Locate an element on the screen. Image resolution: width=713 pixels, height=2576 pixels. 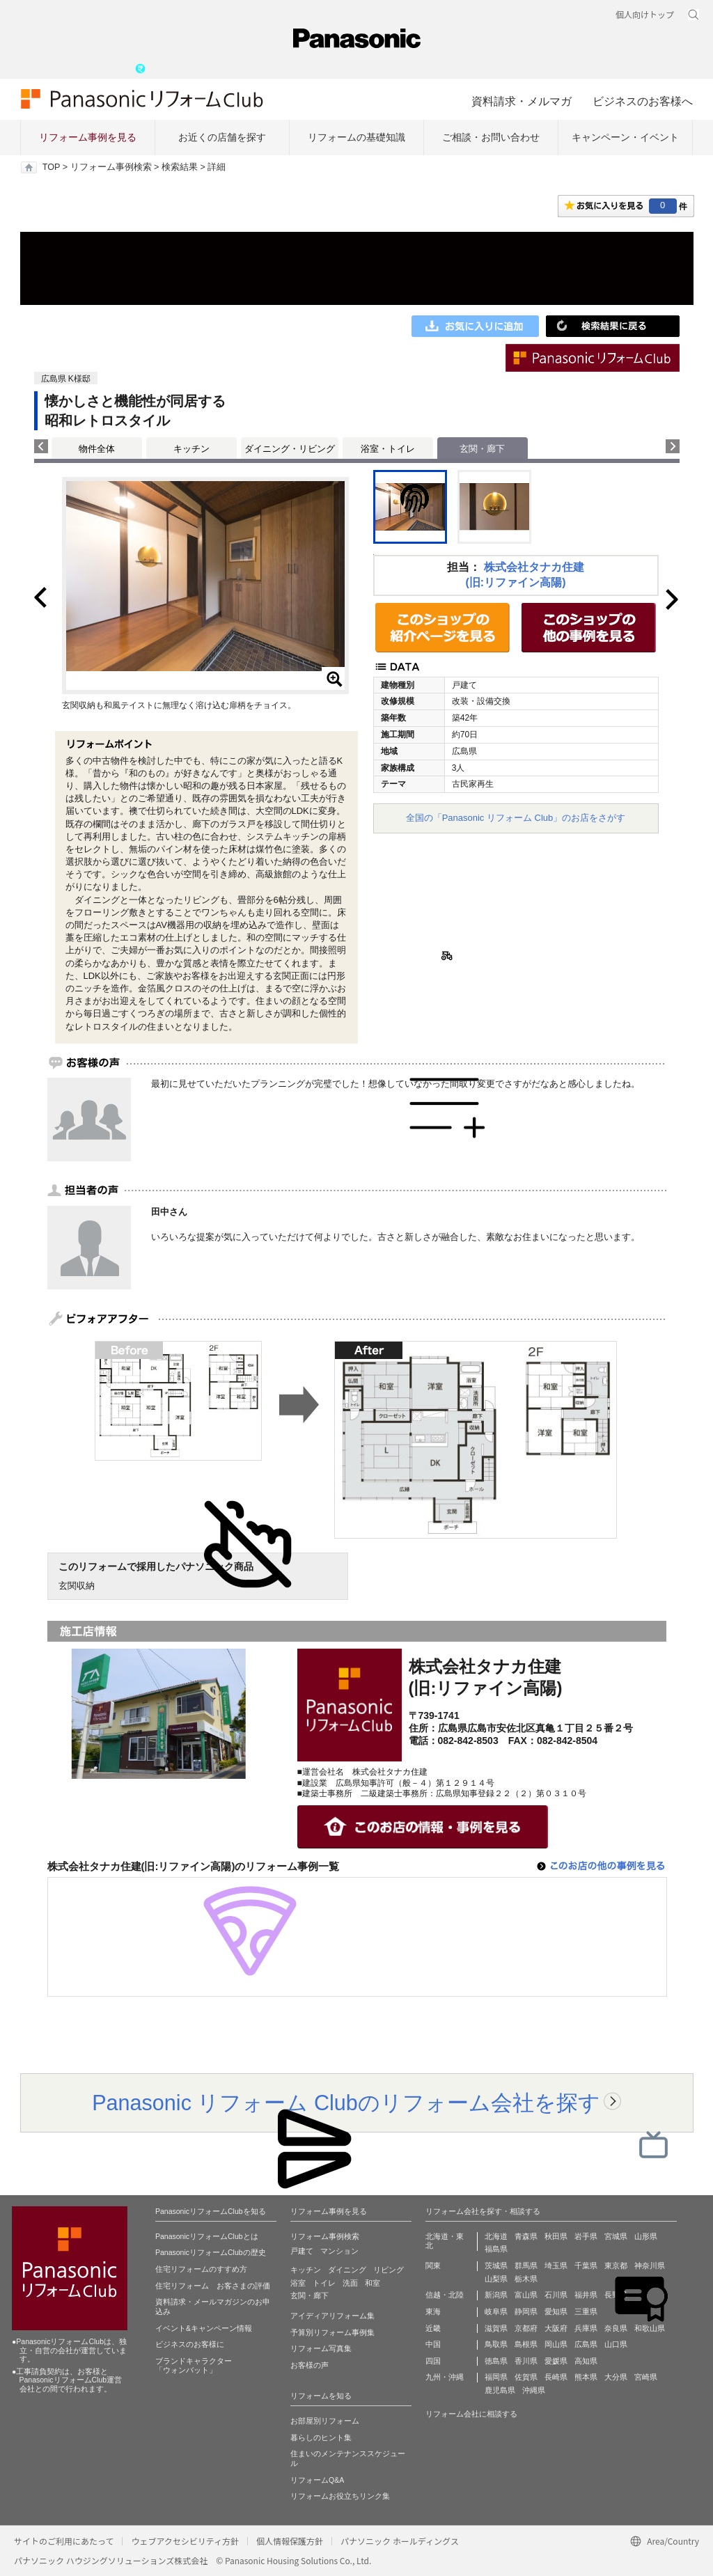
add a new item to the list is located at coordinates (444, 1104).